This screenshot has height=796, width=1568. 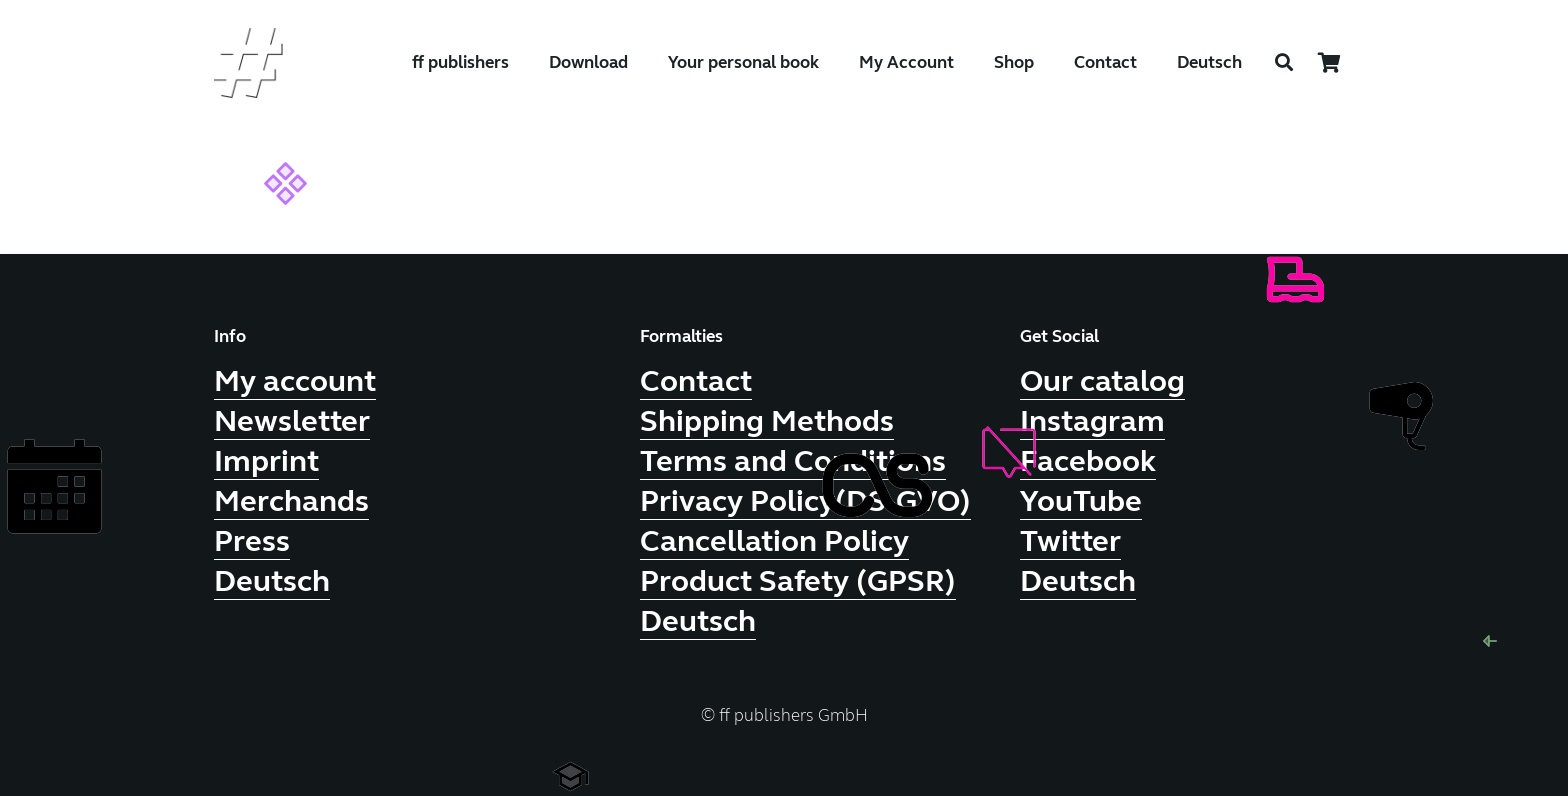 What do you see at coordinates (877, 483) in the screenshot?
I see `connect to Last.fm account` at bounding box center [877, 483].